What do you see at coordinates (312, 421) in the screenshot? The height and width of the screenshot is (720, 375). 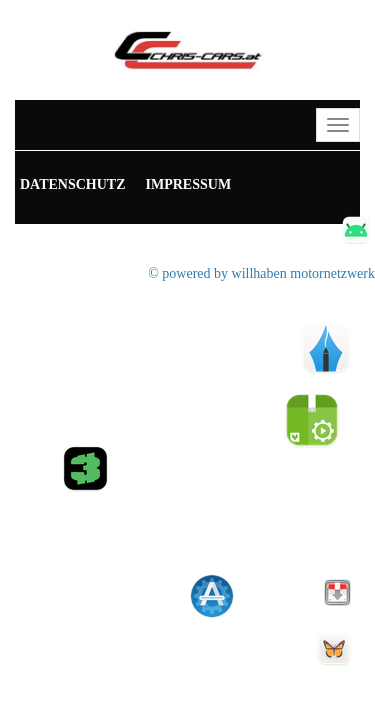 I see `manage software packages and installations` at bounding box center [312, 421].